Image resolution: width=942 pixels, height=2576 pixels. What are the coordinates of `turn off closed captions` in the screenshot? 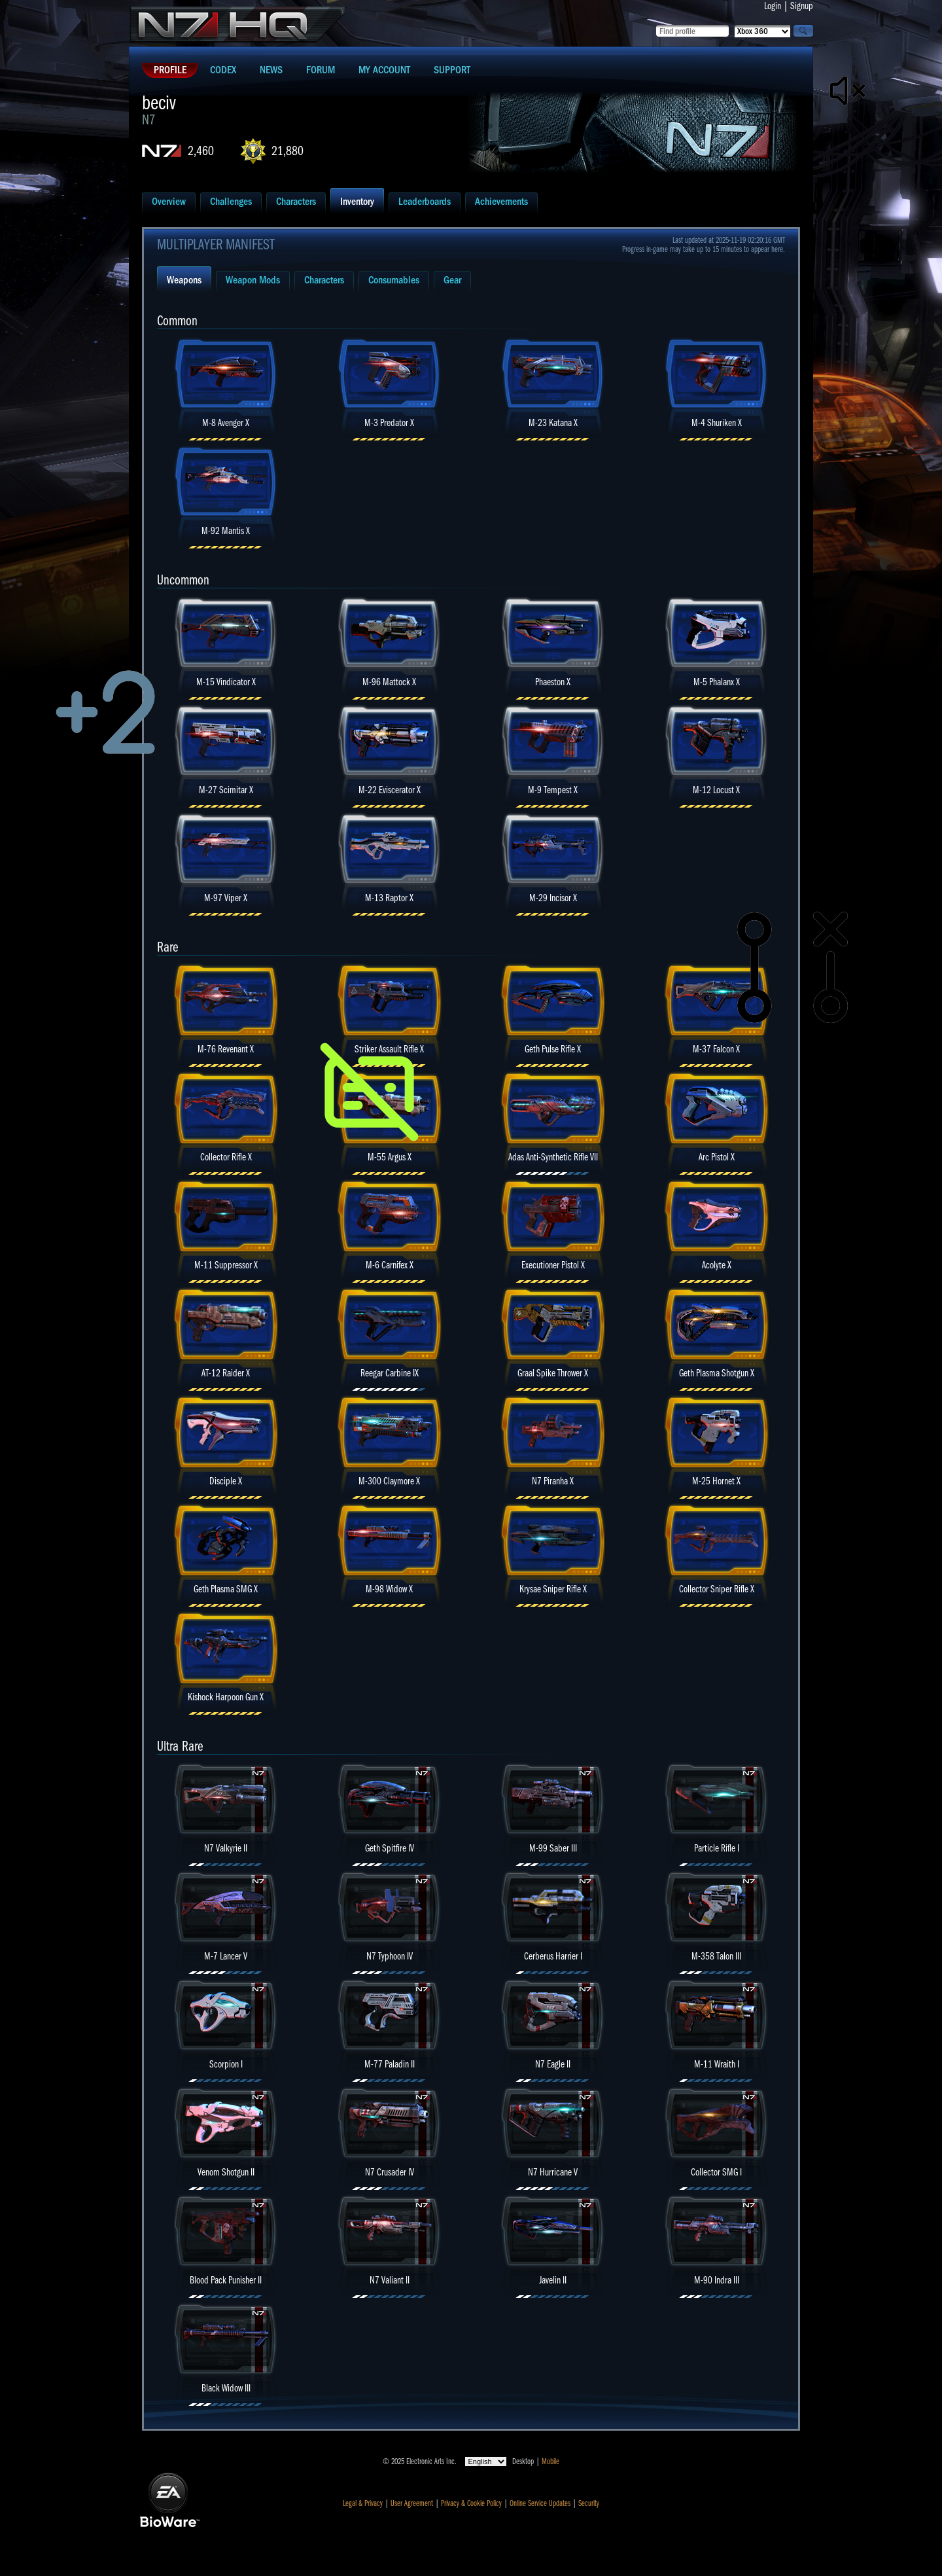 It's located at (369, 1092).